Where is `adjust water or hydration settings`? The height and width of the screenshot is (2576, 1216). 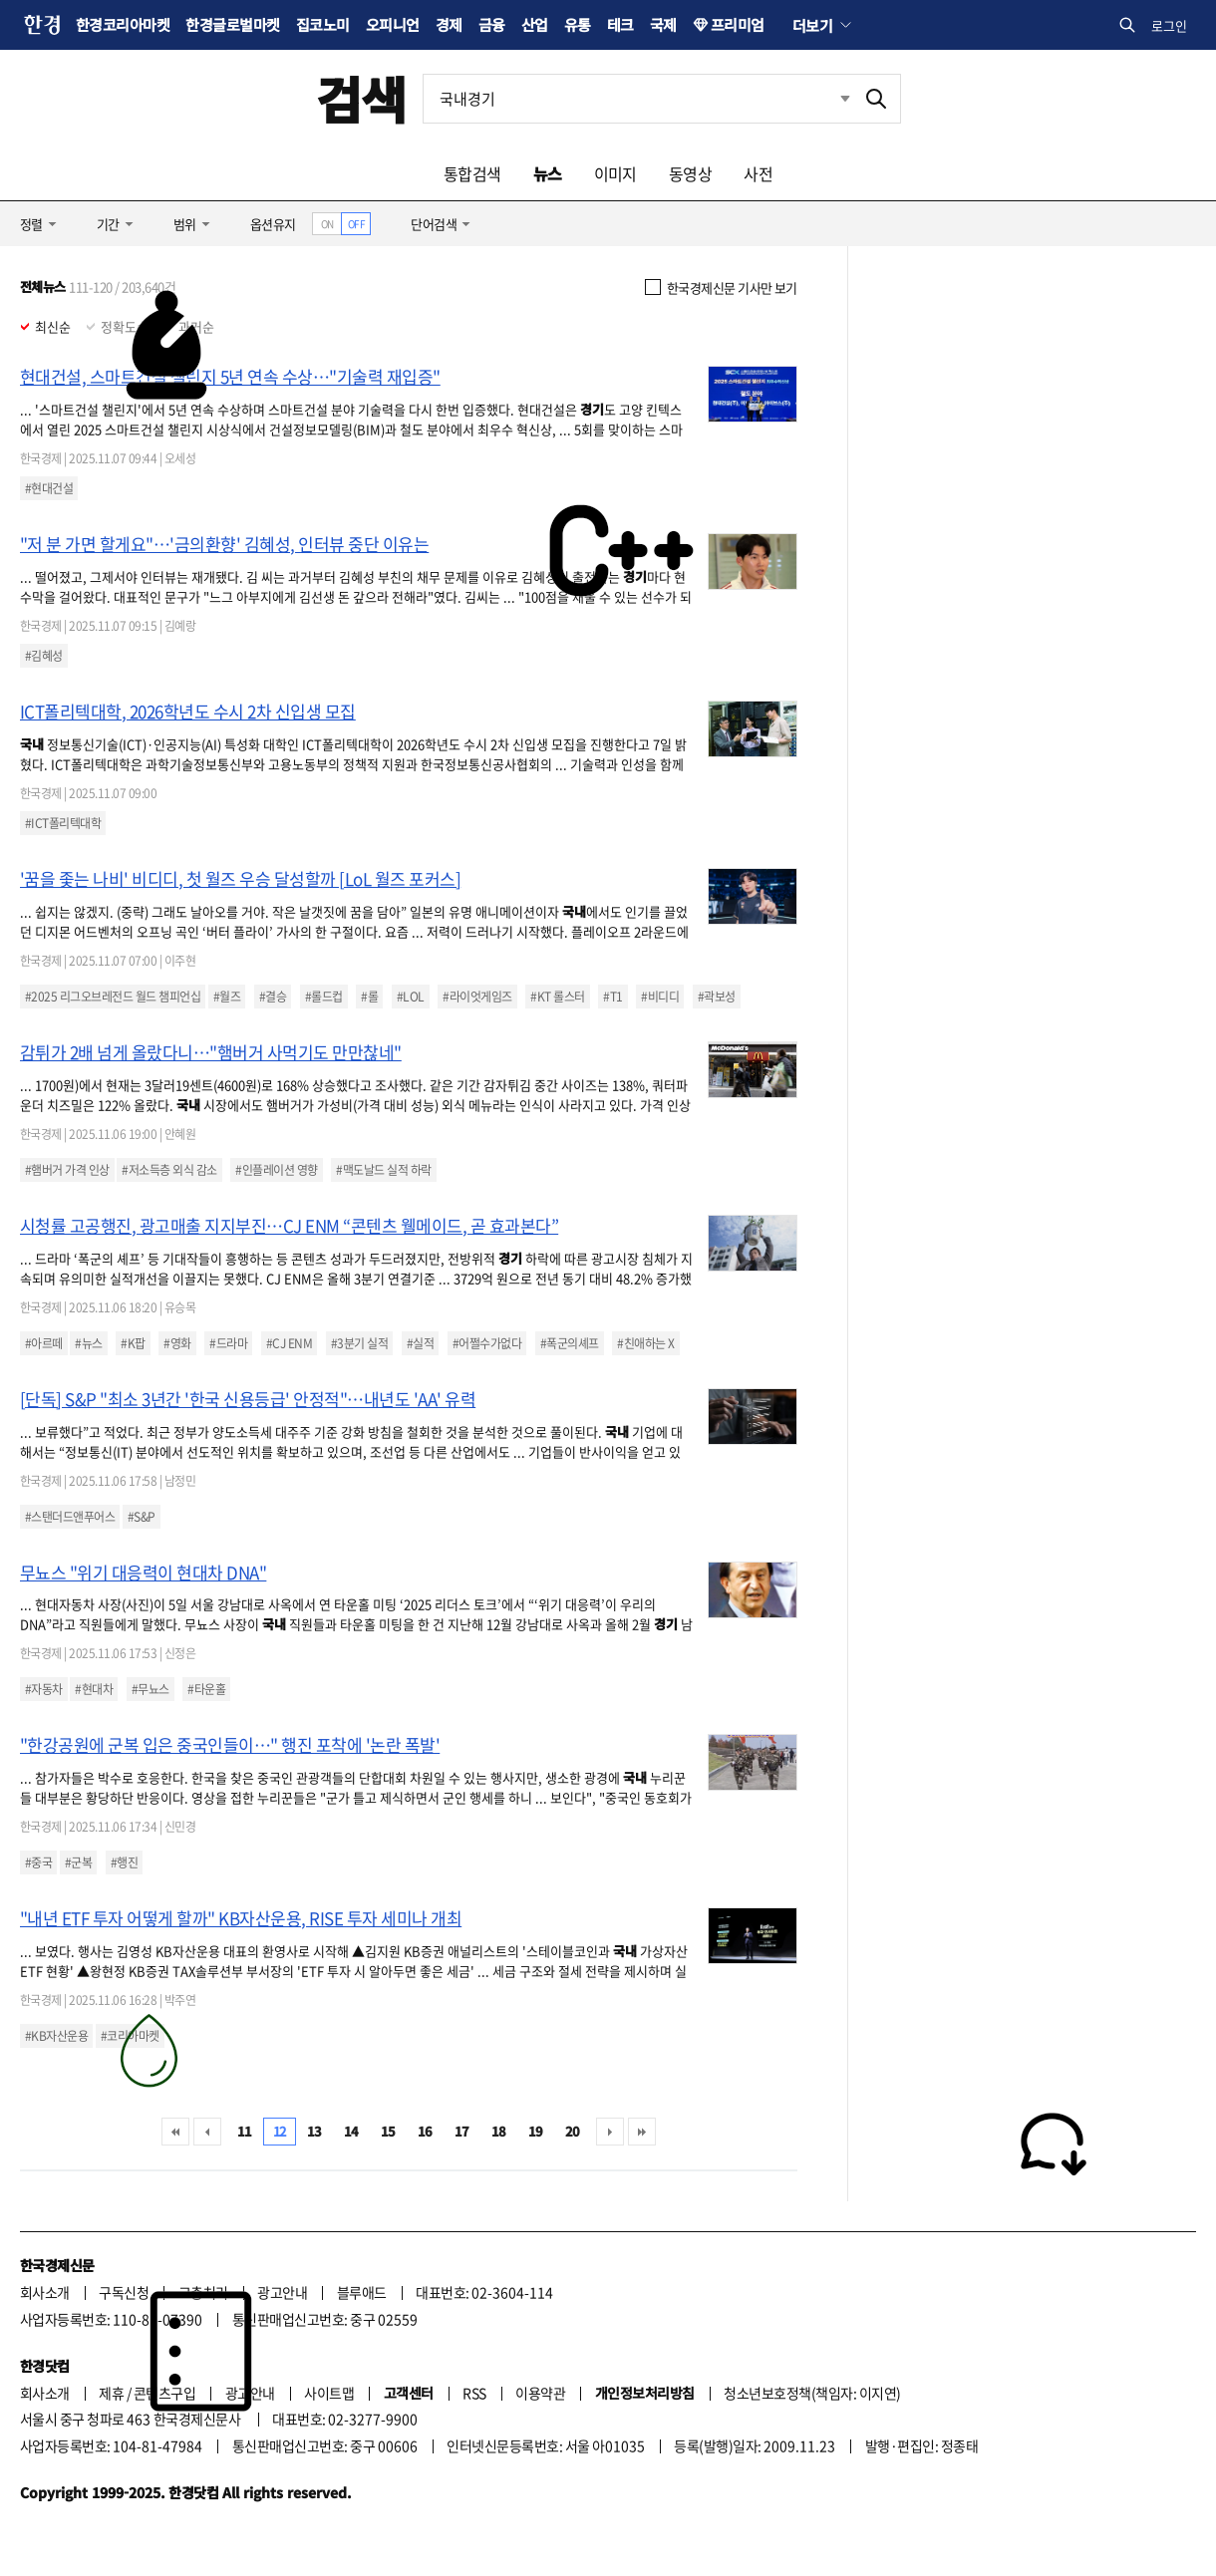 adjust water or hydration settings is located at coordinates (149, 2053).